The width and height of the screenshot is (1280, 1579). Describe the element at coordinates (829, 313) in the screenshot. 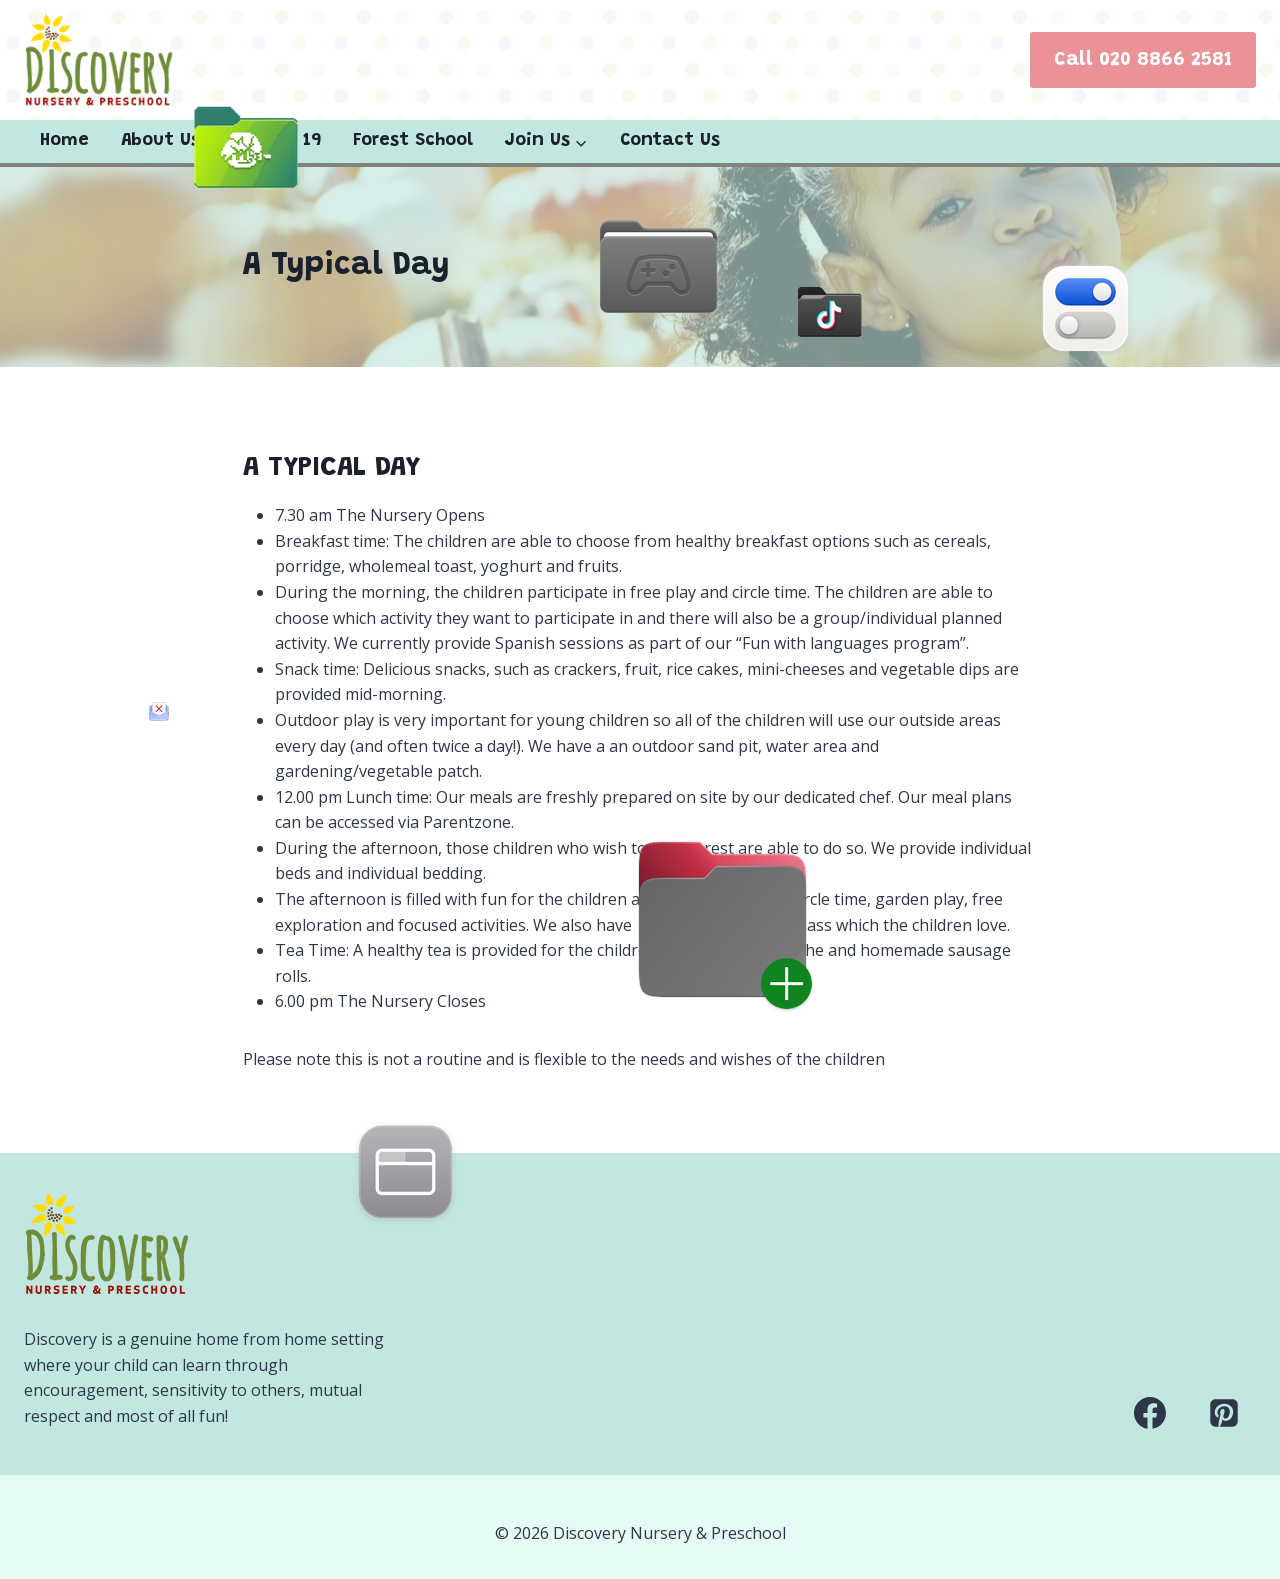

I see `open folder containing TikTok downloads` at that location.